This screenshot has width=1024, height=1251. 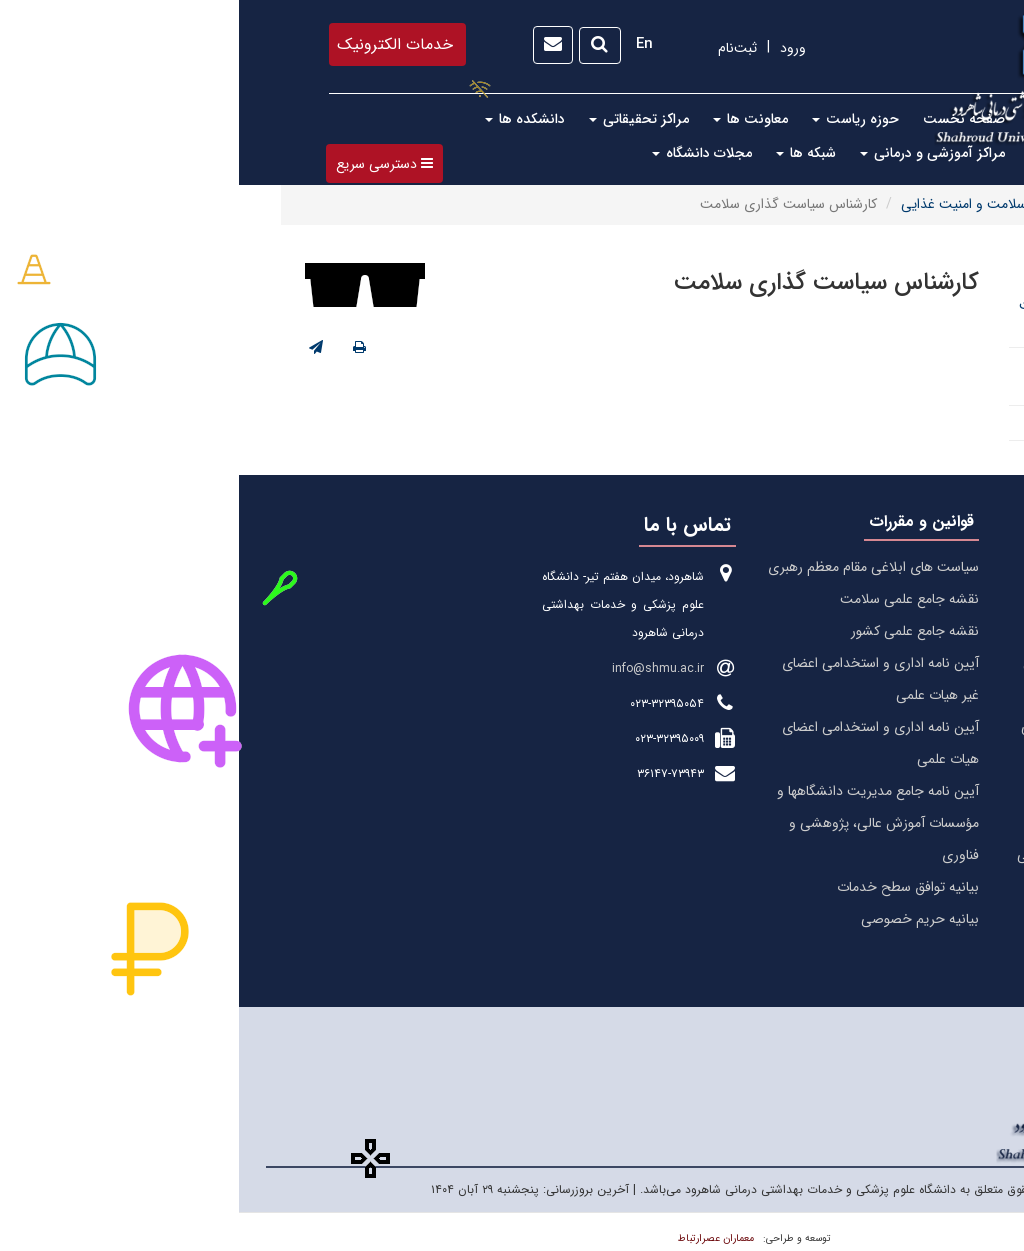 I want to click on view price in russian rubles, so click(x=150, y=949).